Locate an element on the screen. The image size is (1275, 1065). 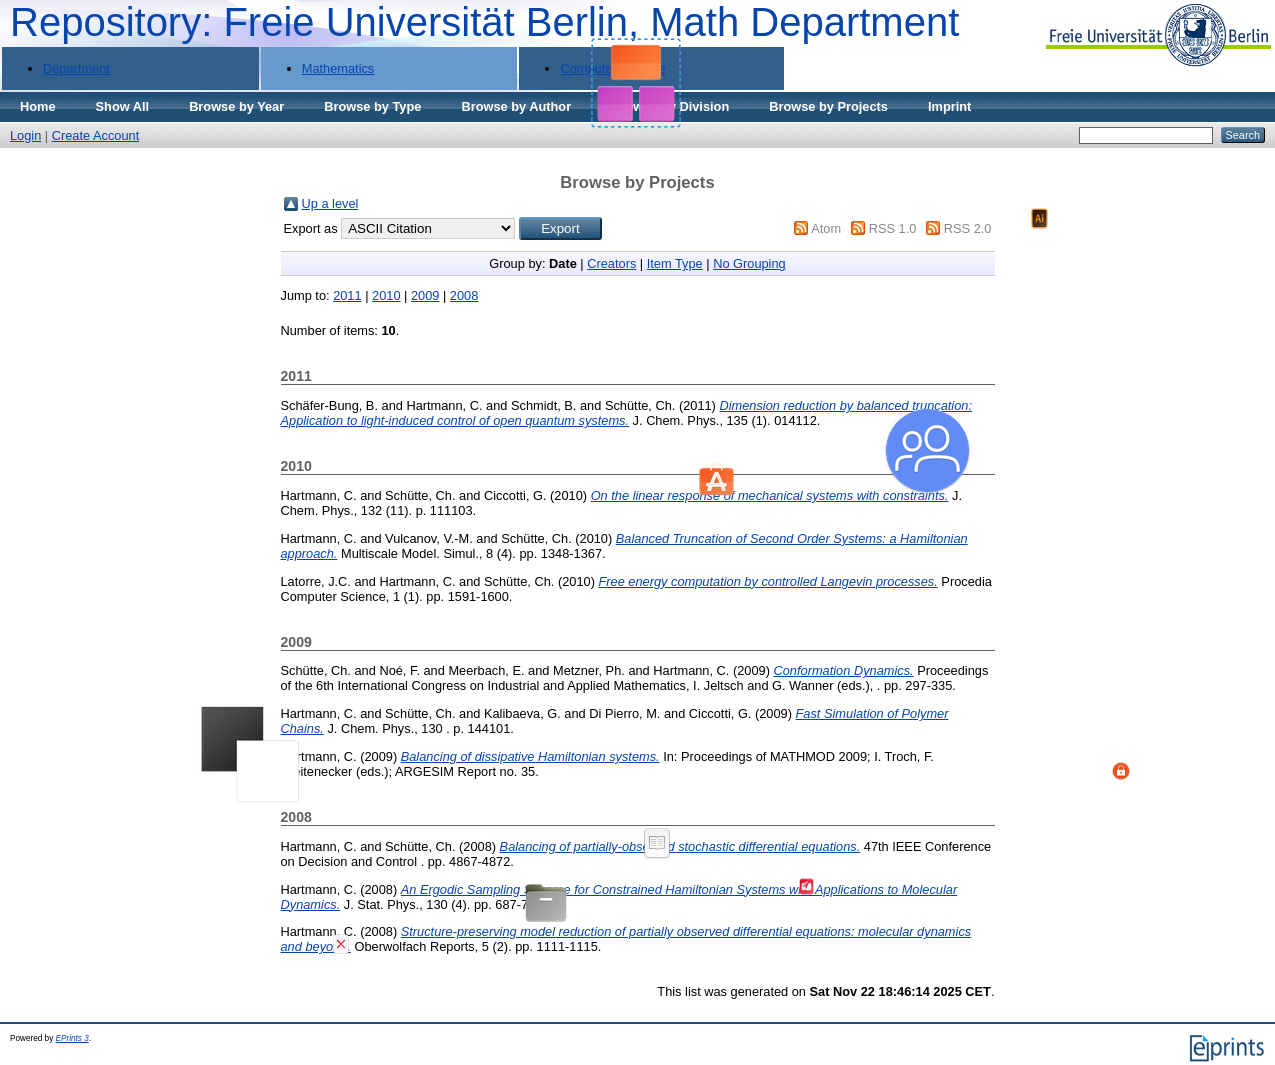
select all items in the current view is located at coordinates (636, 83).